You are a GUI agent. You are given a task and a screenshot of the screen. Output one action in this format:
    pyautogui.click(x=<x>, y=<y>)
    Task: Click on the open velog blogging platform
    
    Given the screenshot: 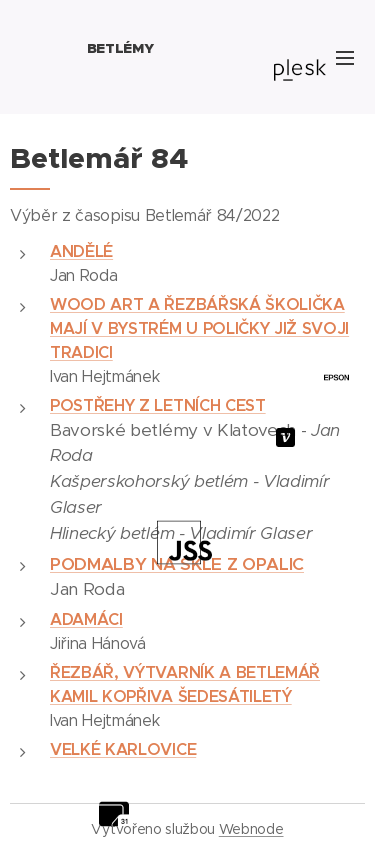 What is the action you would take?
    pyautogui.click(x=285, y=437)
    